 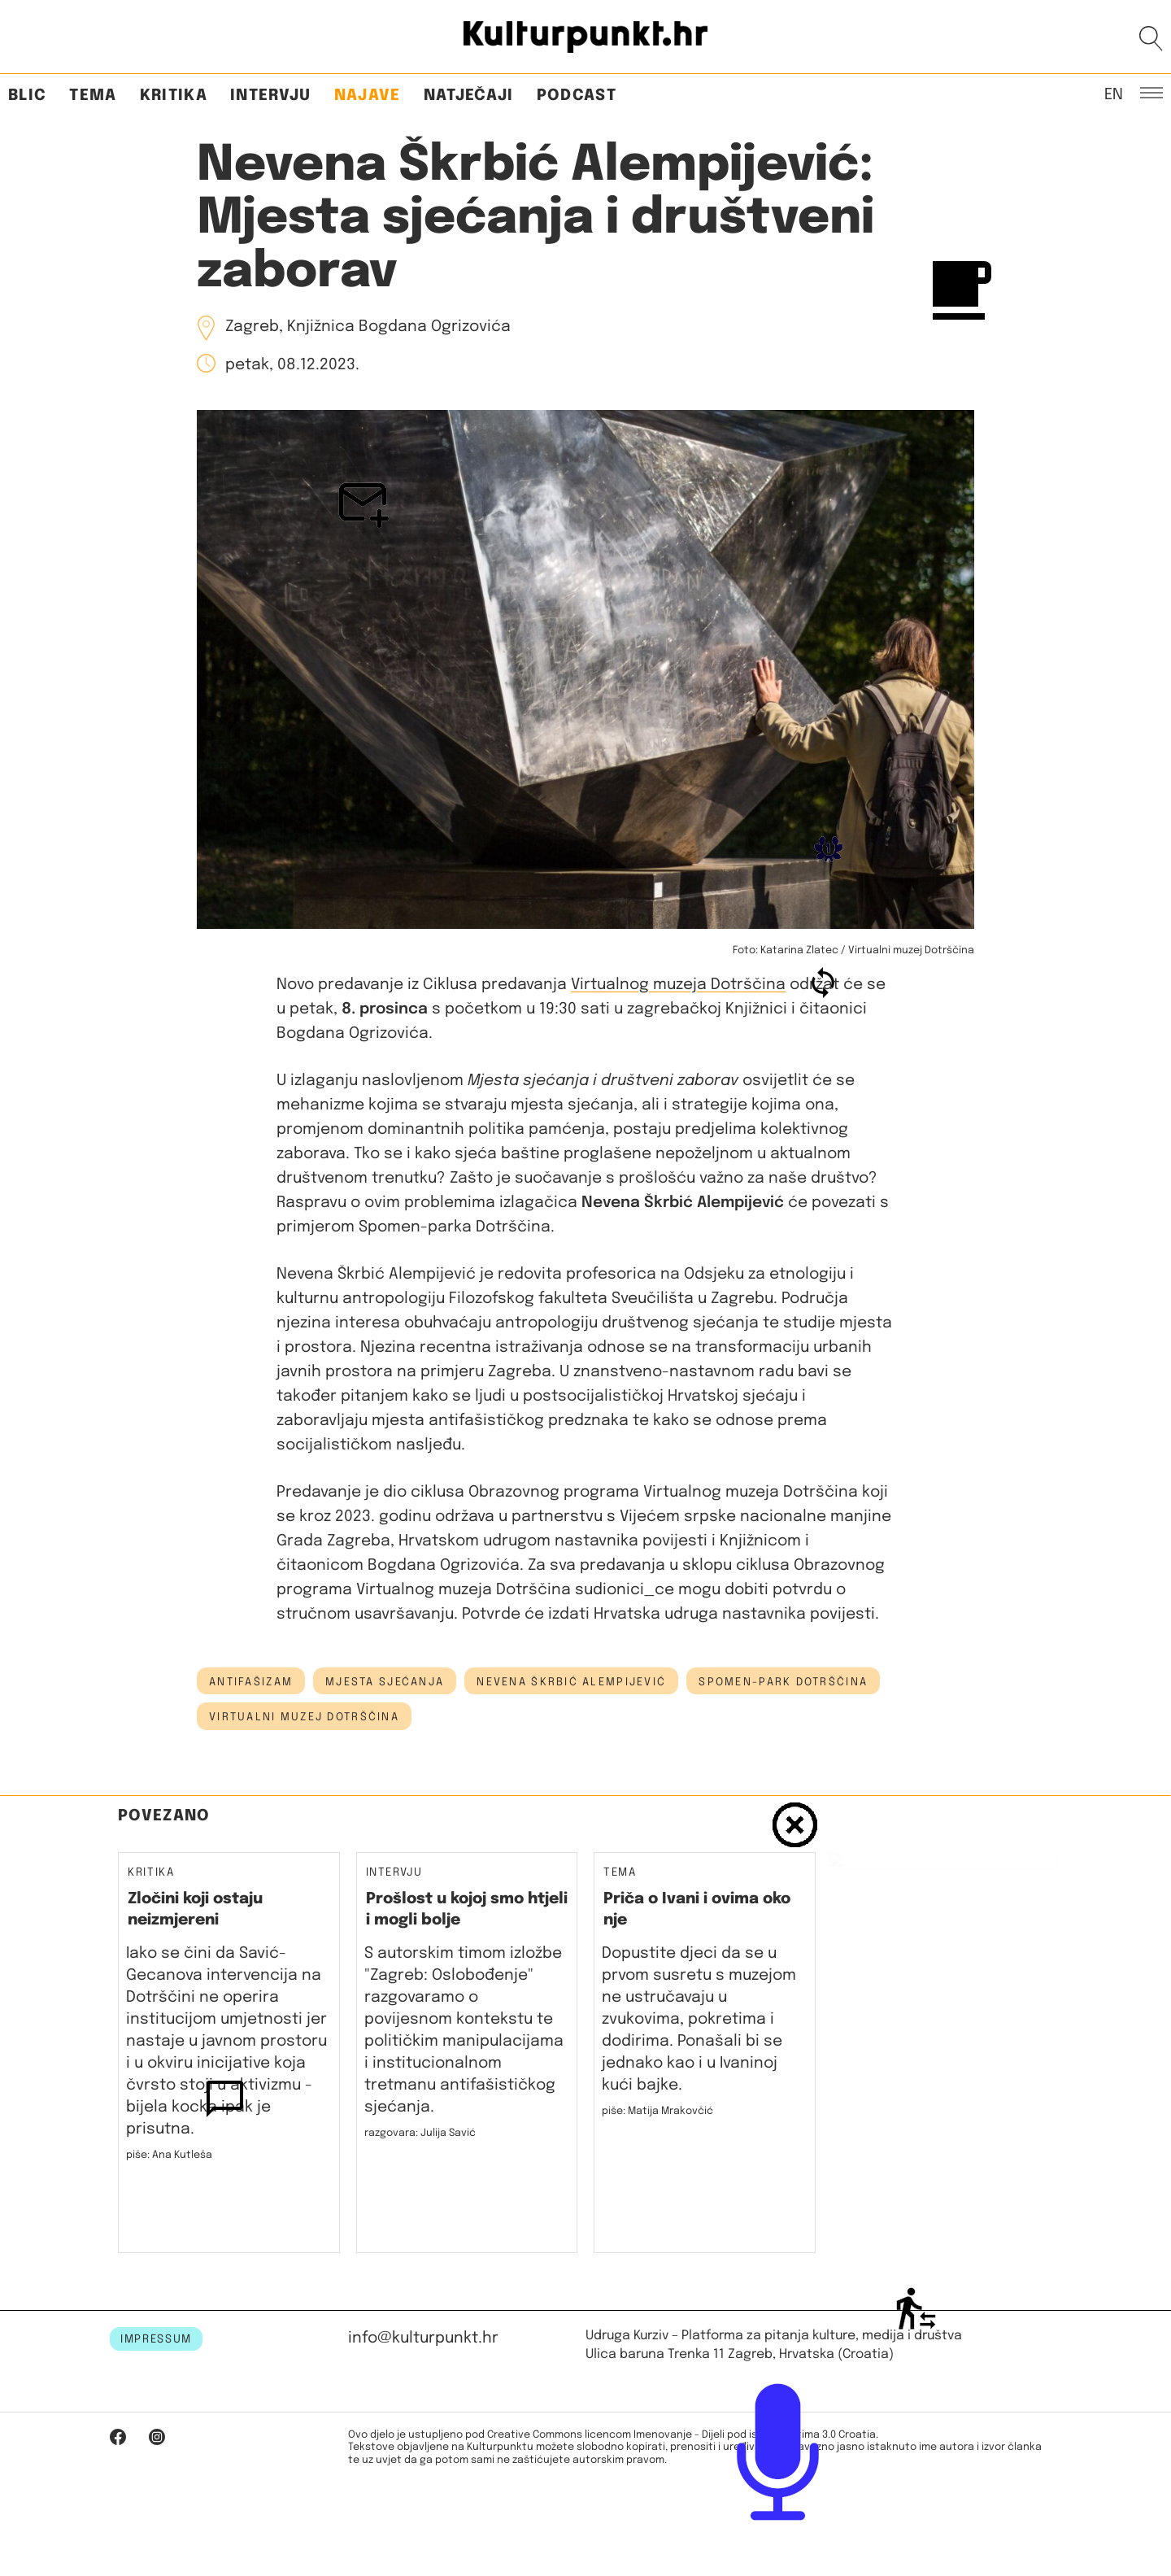 I want to click on tap to start voice input, so click(x=777, y=2452).